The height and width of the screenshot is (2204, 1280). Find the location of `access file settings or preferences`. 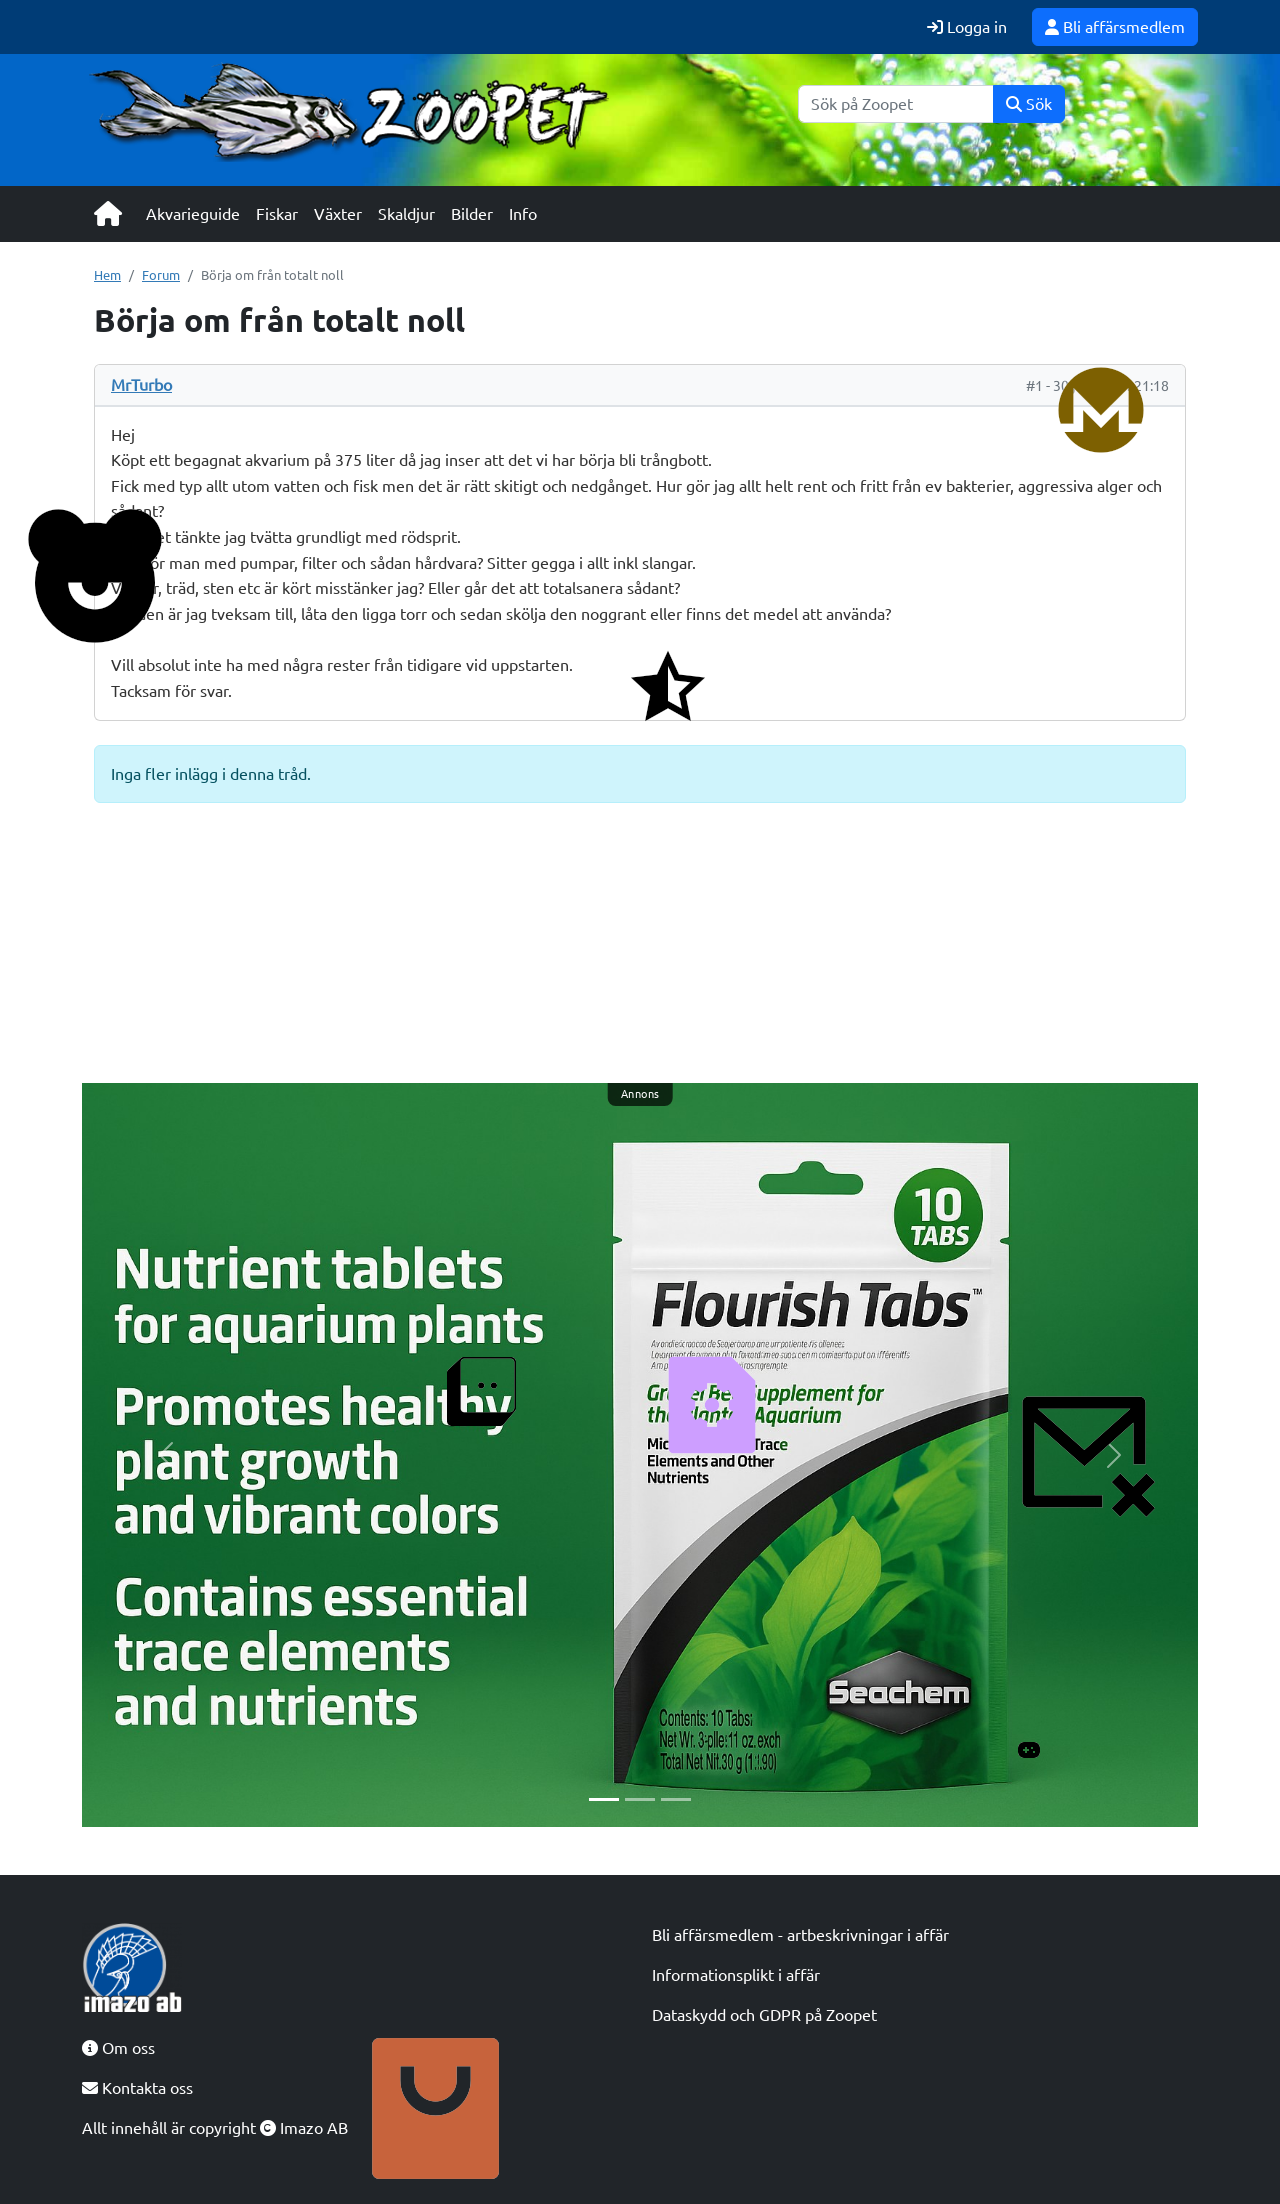

access file settings or preferences is located at coordinates (712, 1405).